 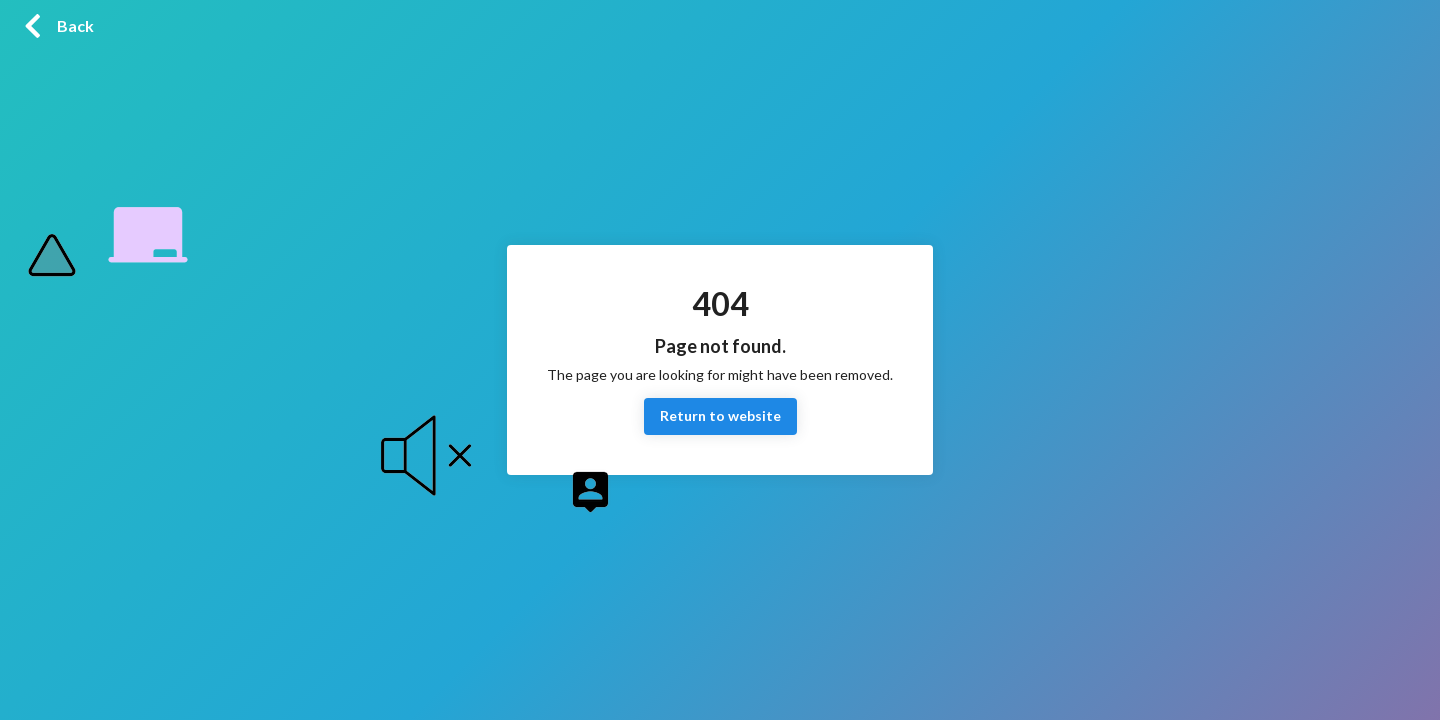 I want to click on view a person's location on the map, so click(x=590, y=491).